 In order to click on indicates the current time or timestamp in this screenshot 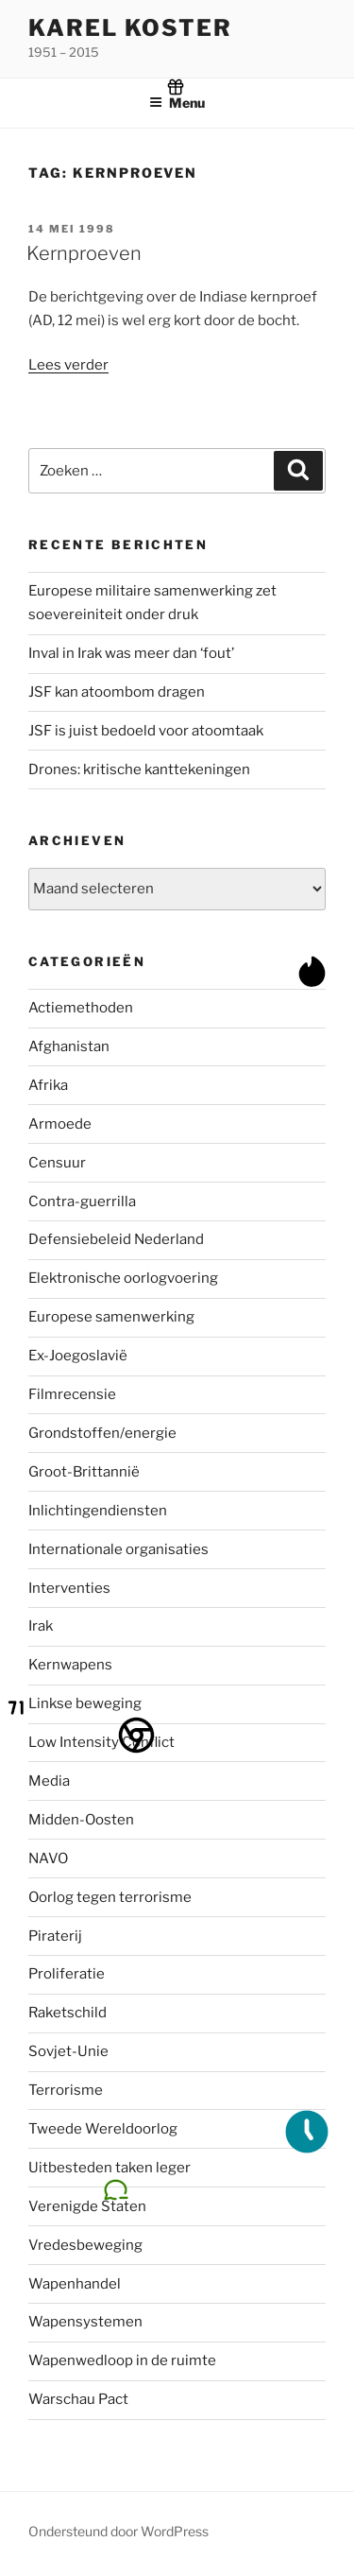, I will do `click(307, 2132)`.